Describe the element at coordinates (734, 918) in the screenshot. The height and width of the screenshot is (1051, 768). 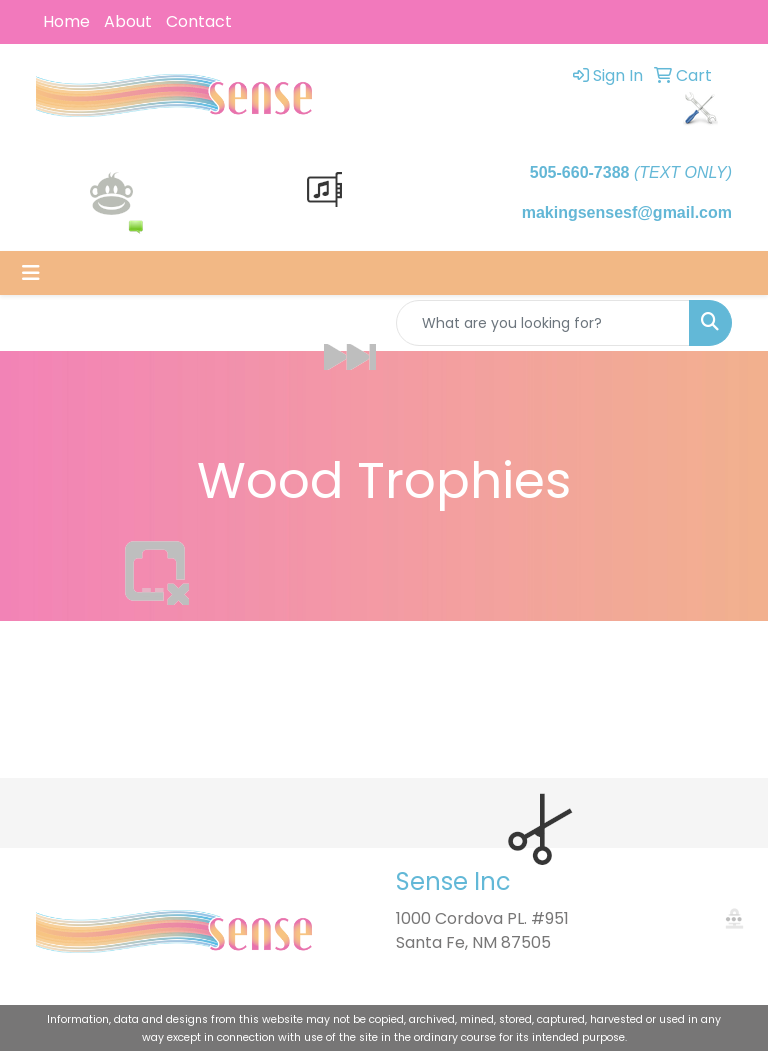
I see `indicates vpn connection is being established` at that location.